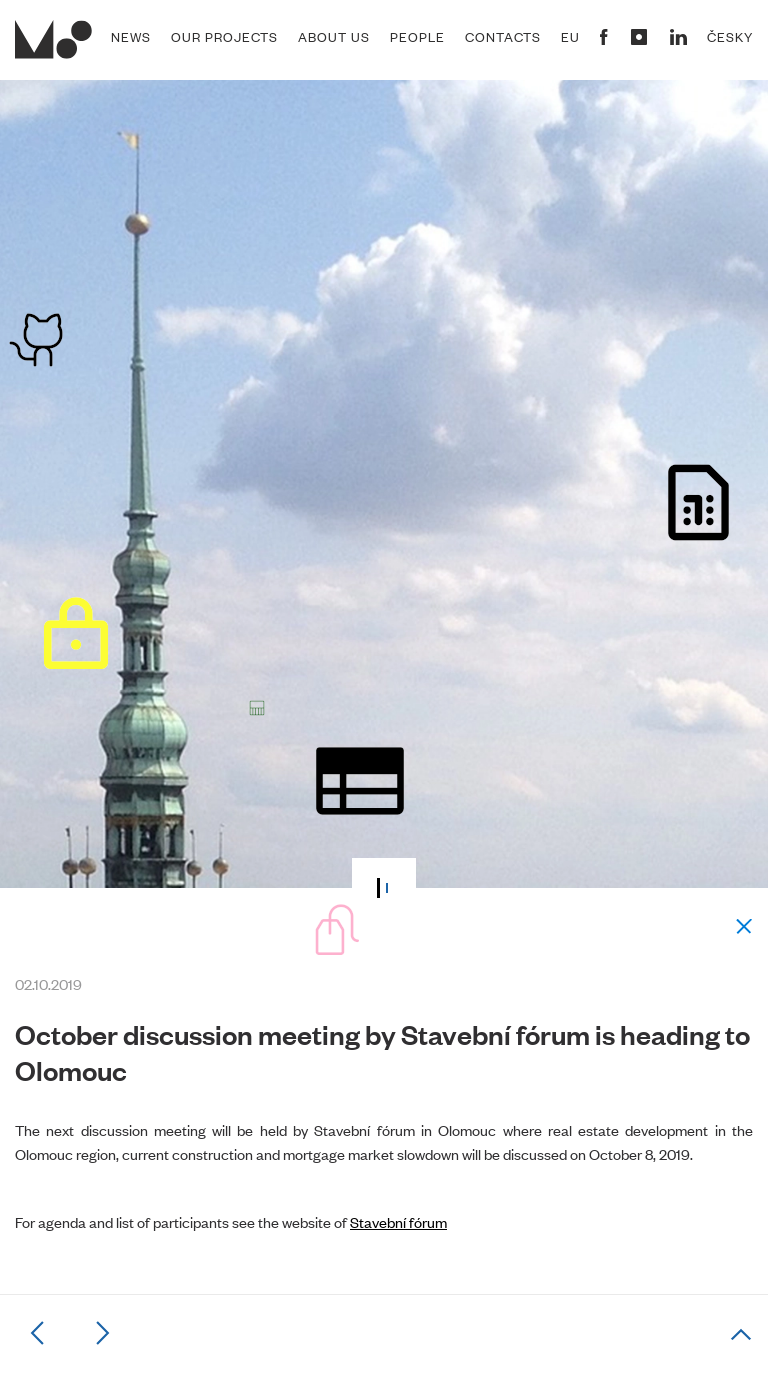  I want to click on manage SIM card settings, so click(698, 502).